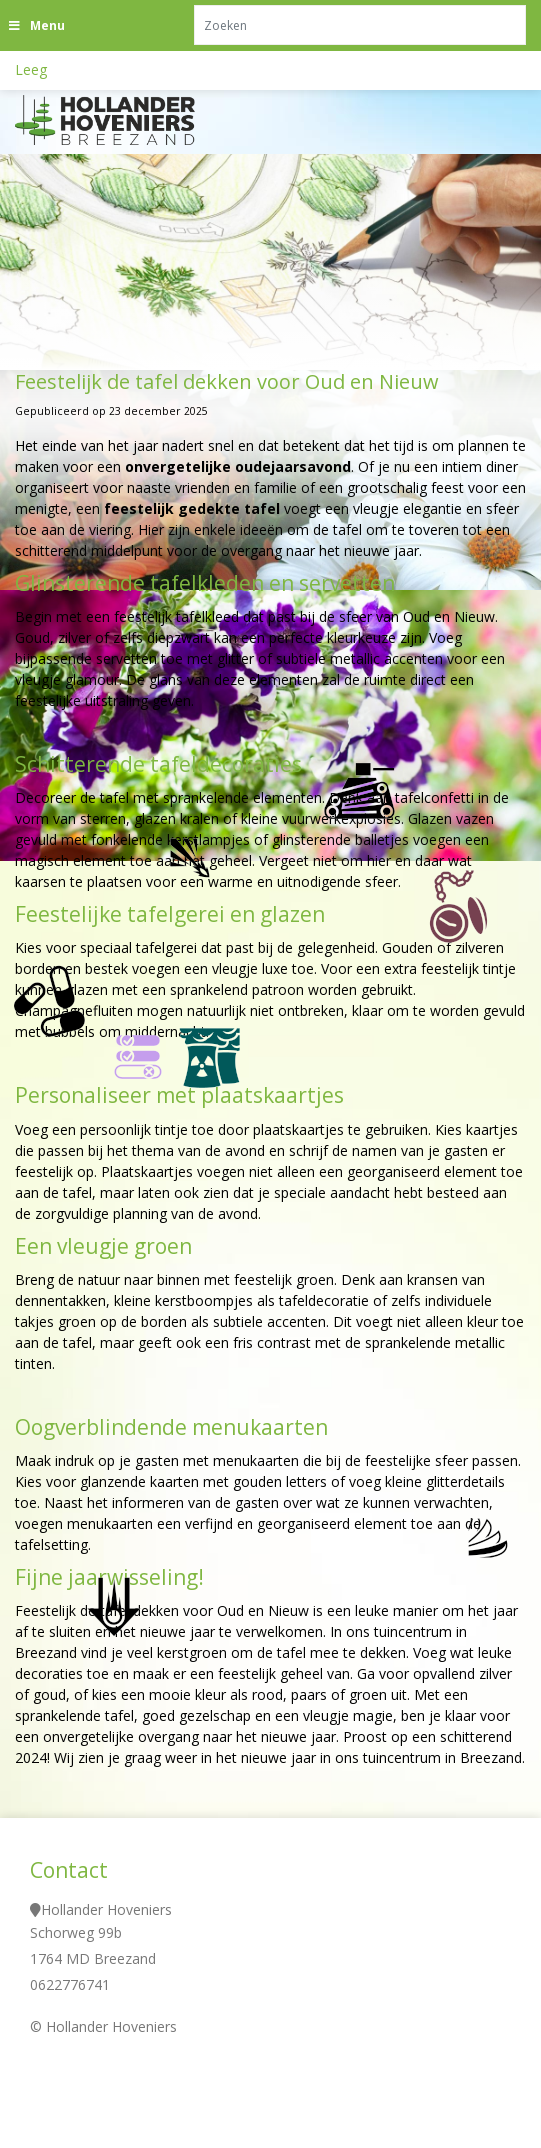 Image resolution: width=541 pixels, height=2148 pixels. What do you see at coordinates (458, 906) in the screenshot?
I see `view elapsed game time or timer` at bounding box center [458, 906].